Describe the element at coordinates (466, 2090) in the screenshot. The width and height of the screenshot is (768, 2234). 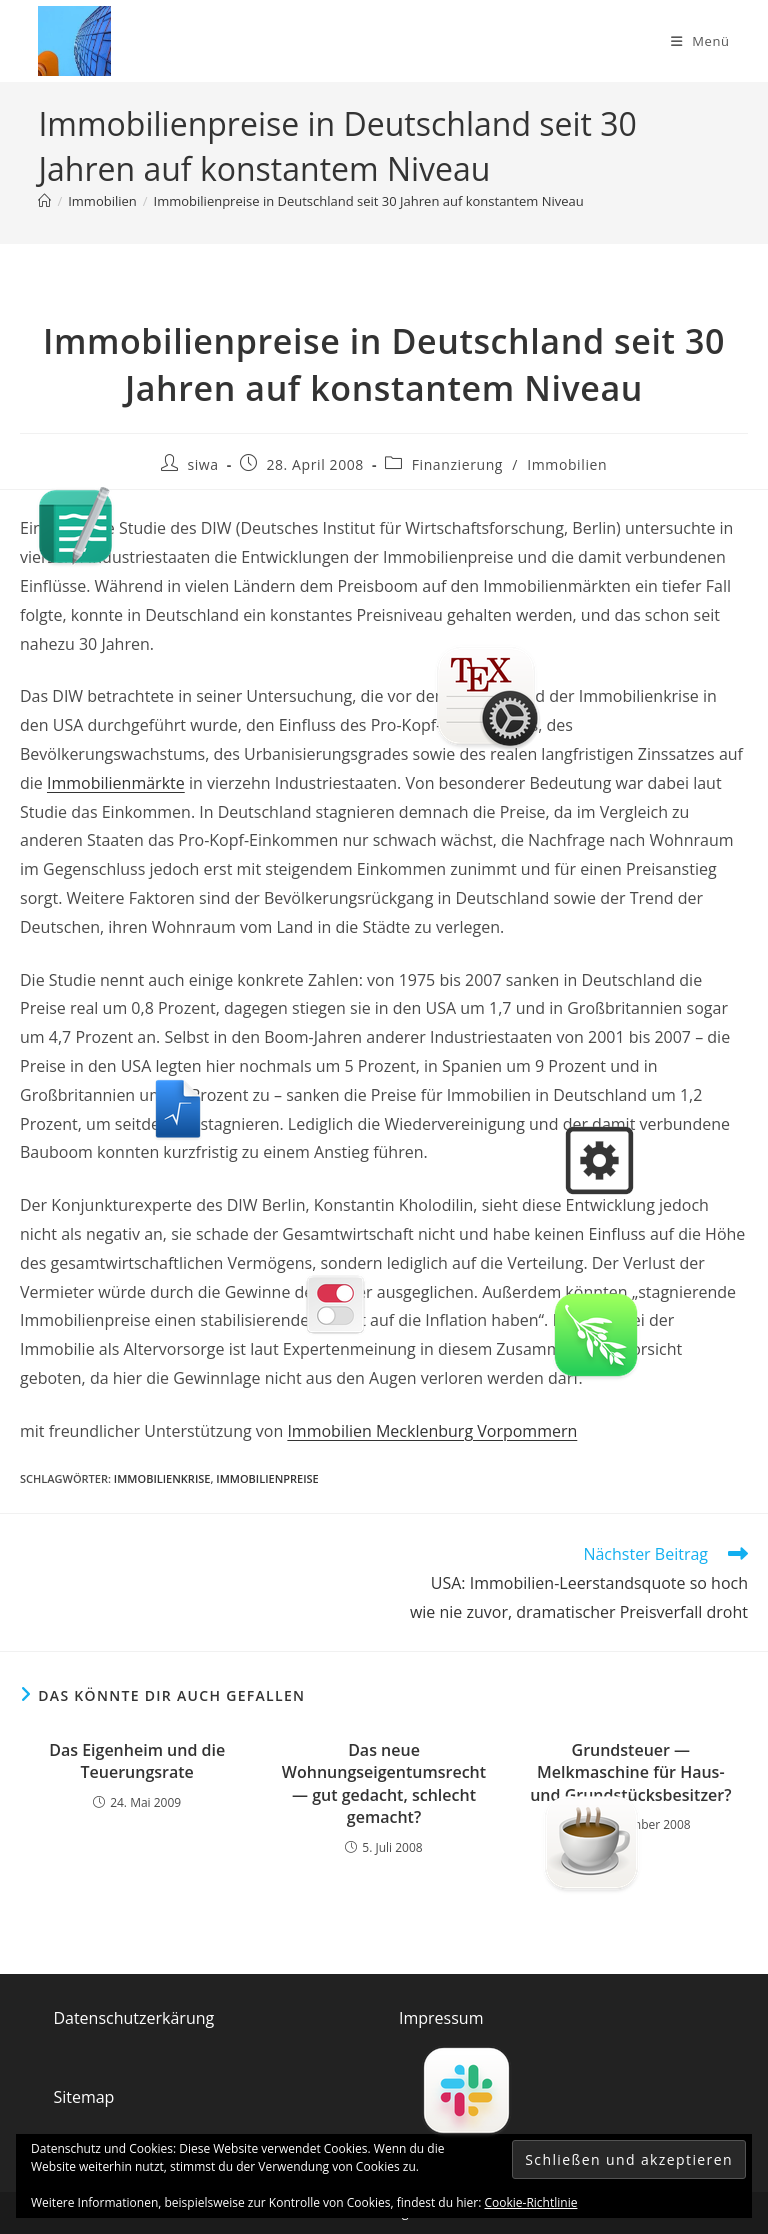
I see `open Slack messaging app` at that location.